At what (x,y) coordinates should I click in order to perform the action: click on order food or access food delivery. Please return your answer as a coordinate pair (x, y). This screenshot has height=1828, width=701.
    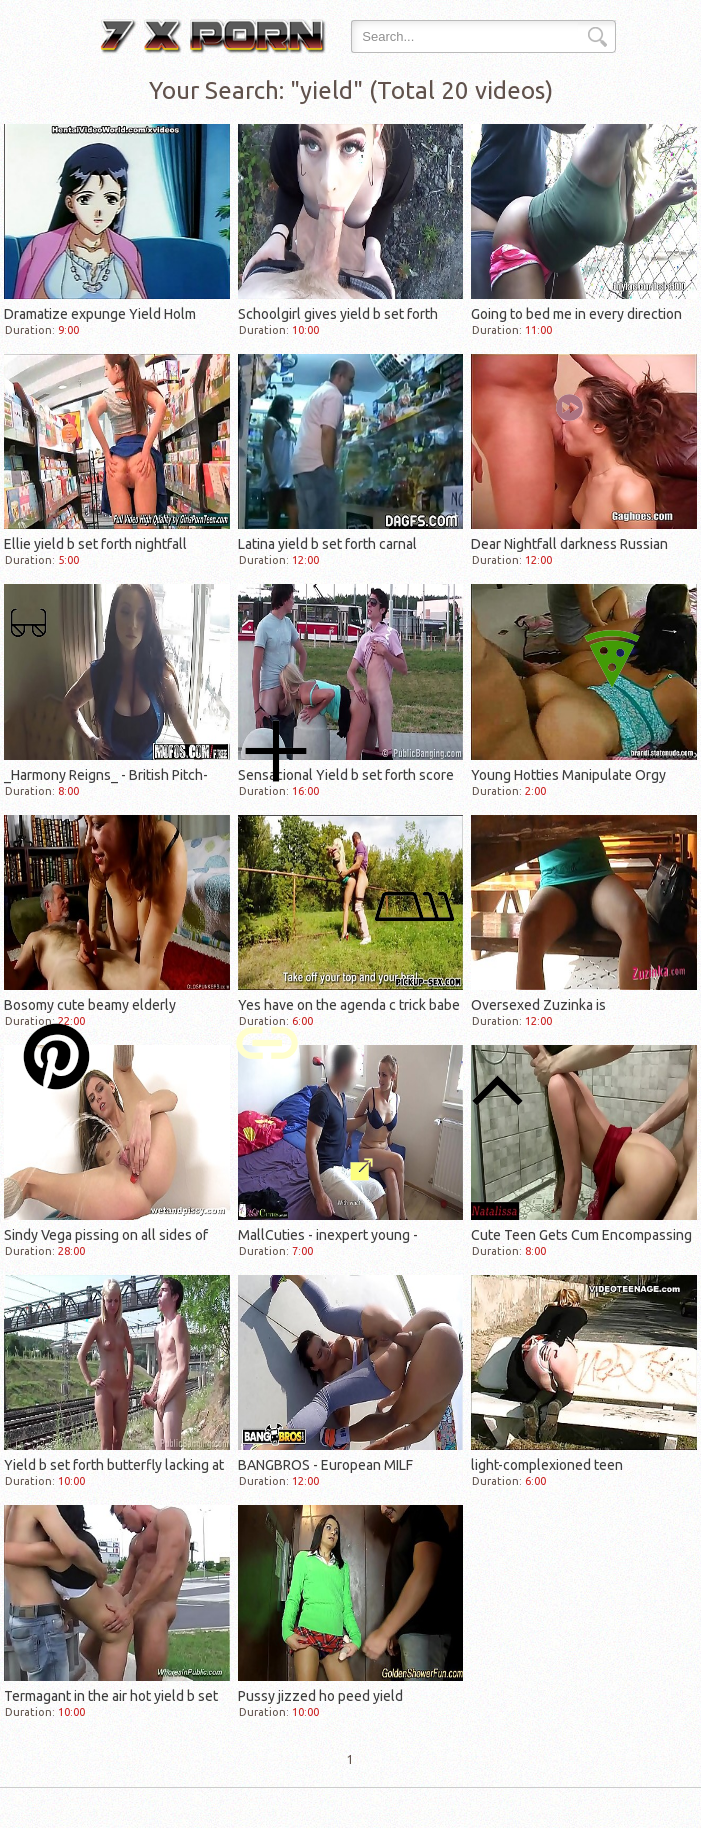
    Looking at the image, I should click on (612, 659).